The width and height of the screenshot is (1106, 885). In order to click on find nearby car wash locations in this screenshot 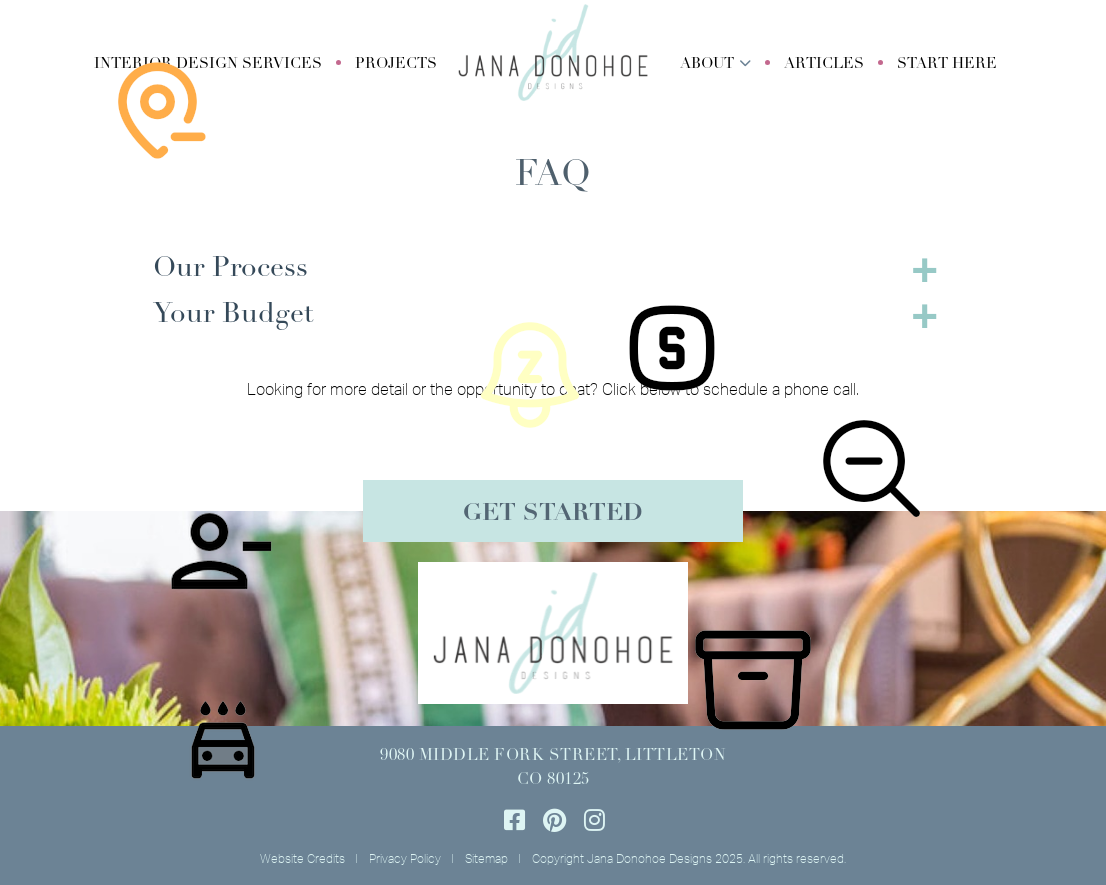, I will do `click(223, 740)`.